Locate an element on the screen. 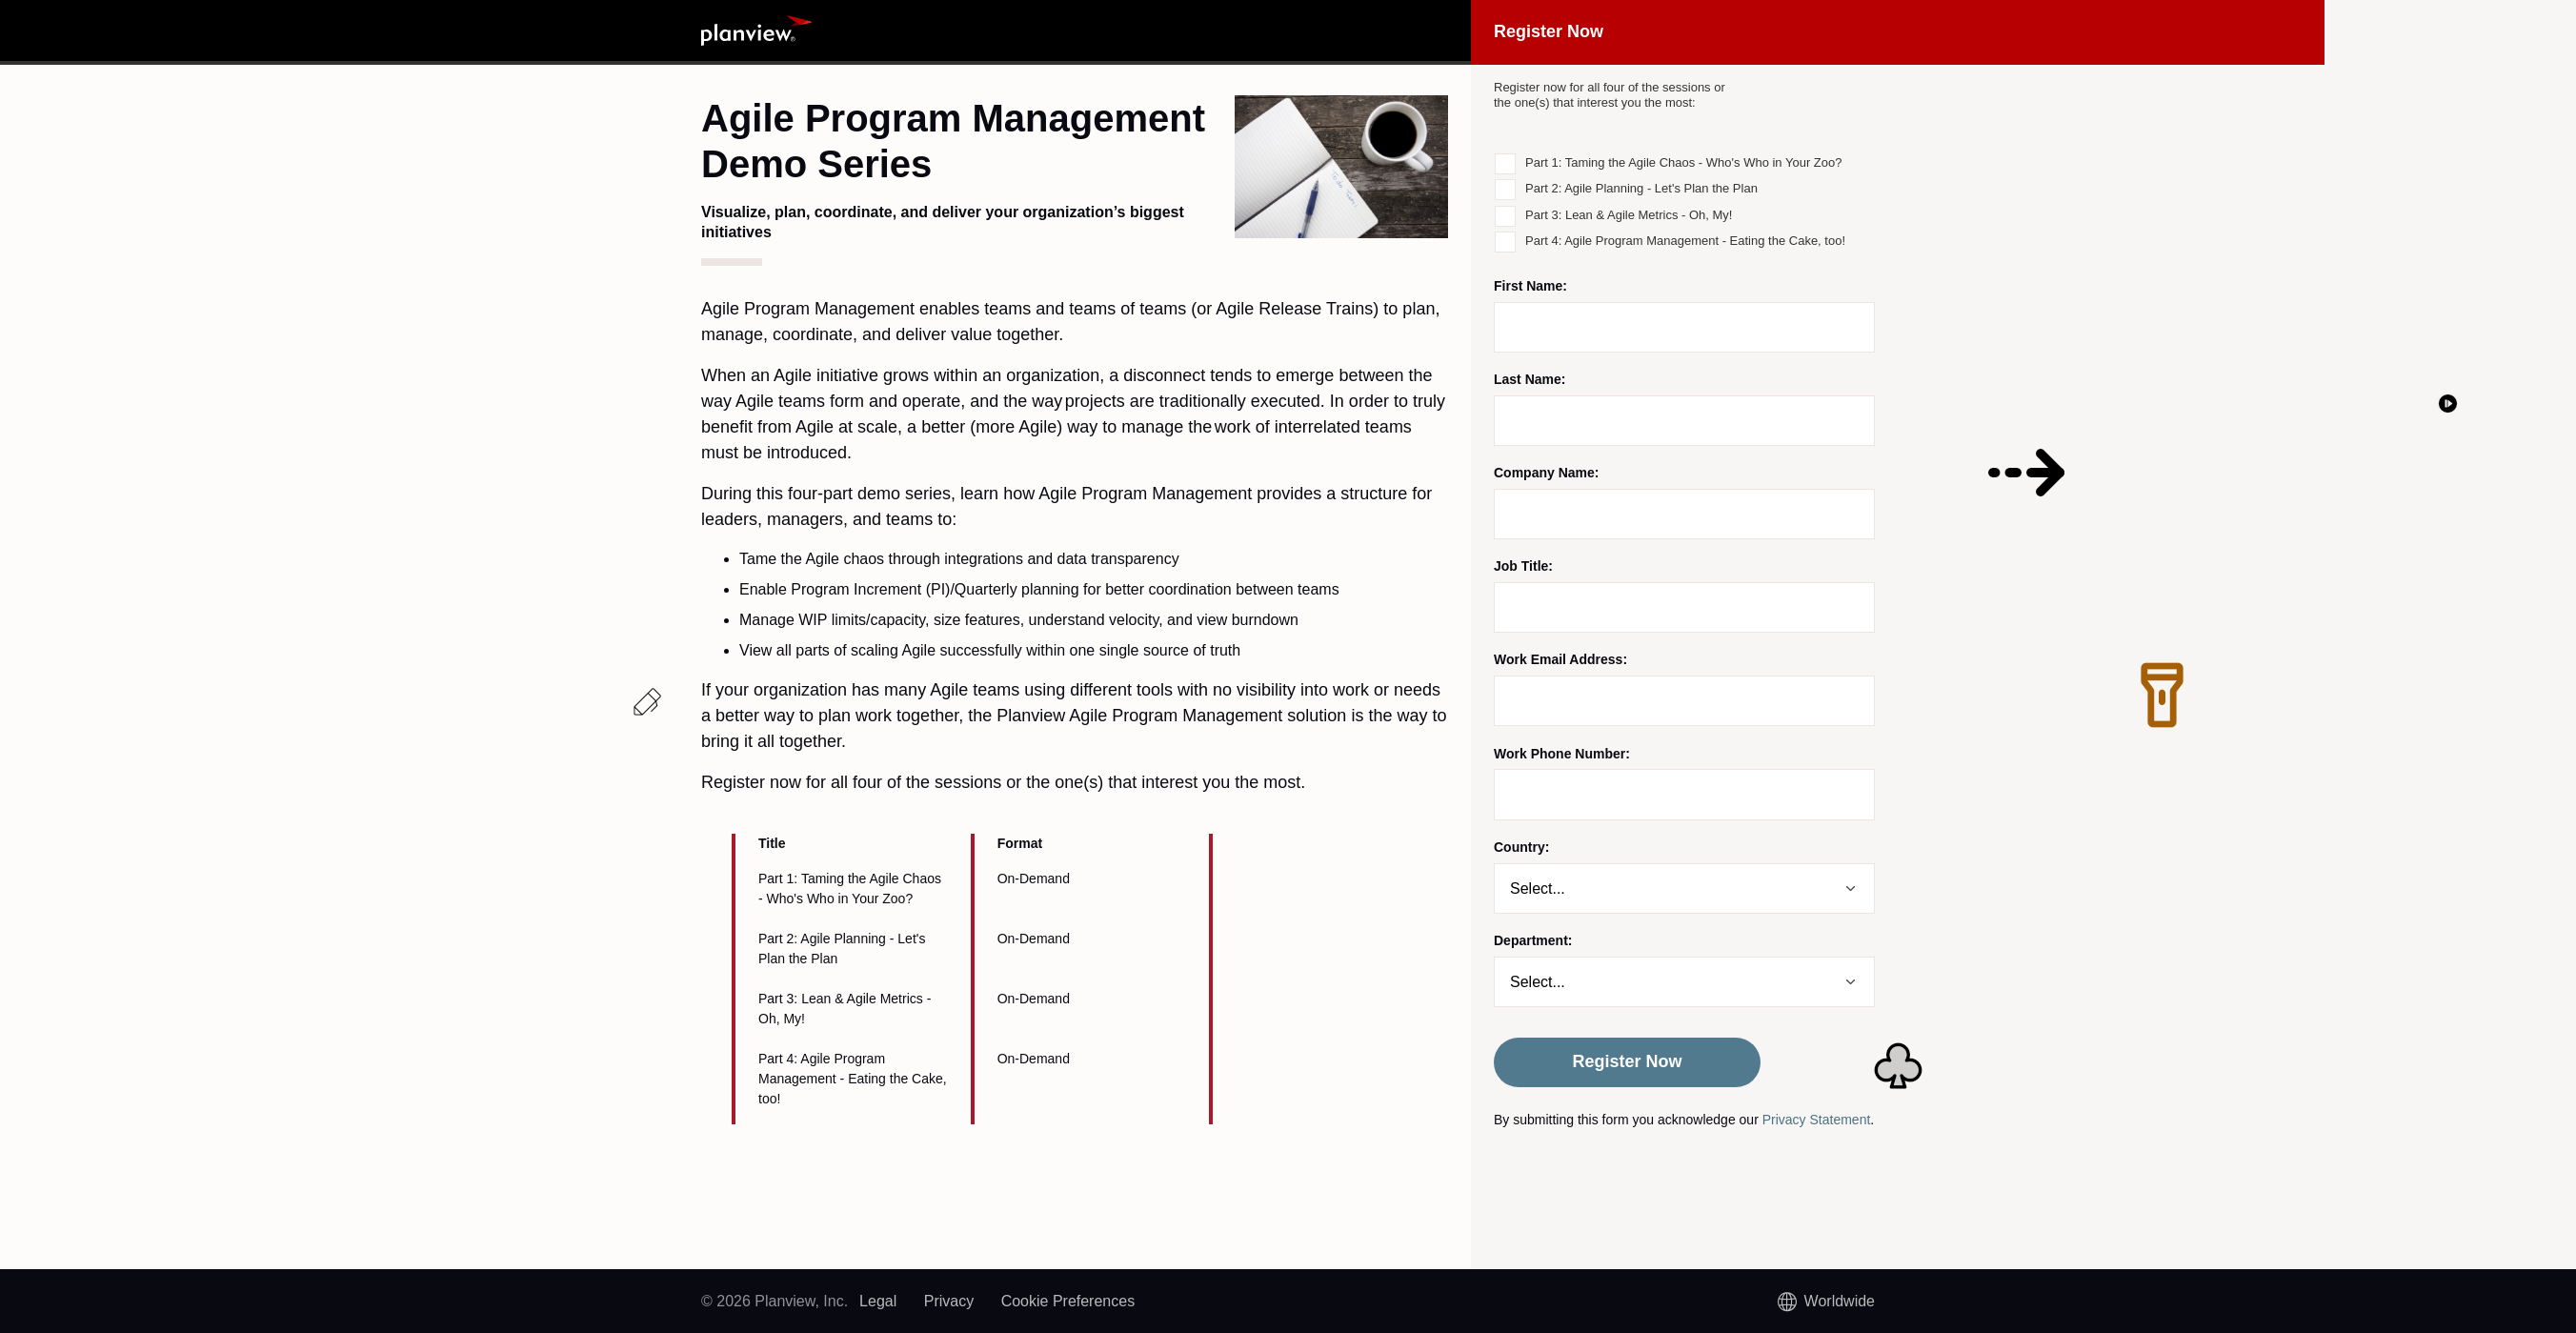 The image size is (2576, 1333). edit or modify content is located at coordinates (647, 702).